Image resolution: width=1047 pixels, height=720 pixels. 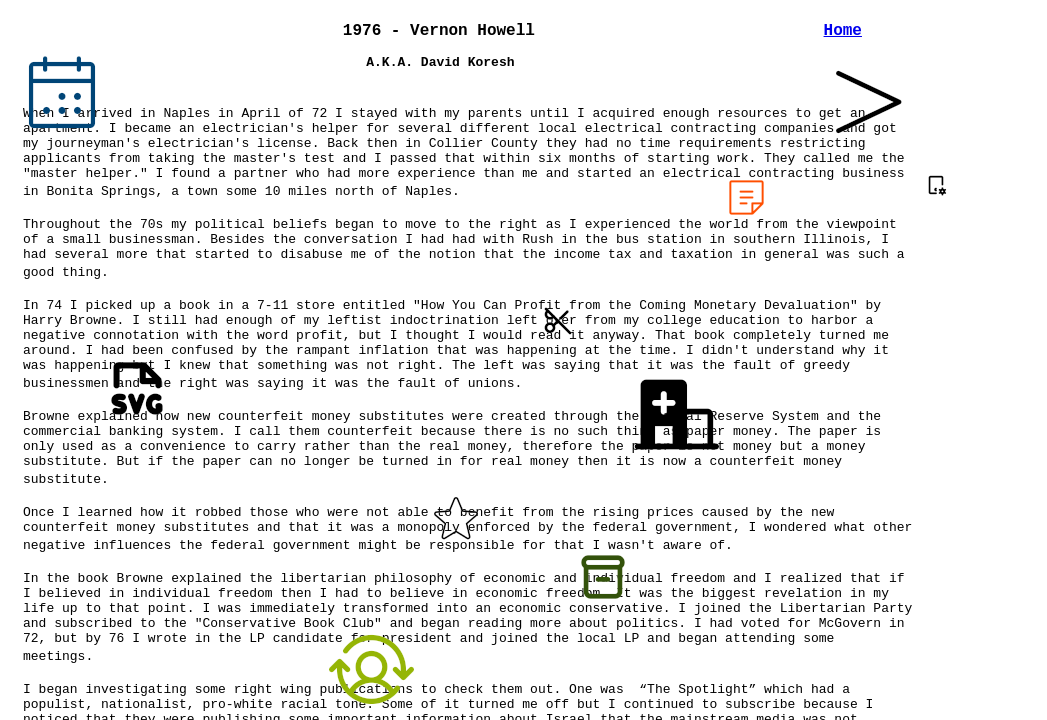 I want to click on switch between user accounts, so click(x=371, y=669).